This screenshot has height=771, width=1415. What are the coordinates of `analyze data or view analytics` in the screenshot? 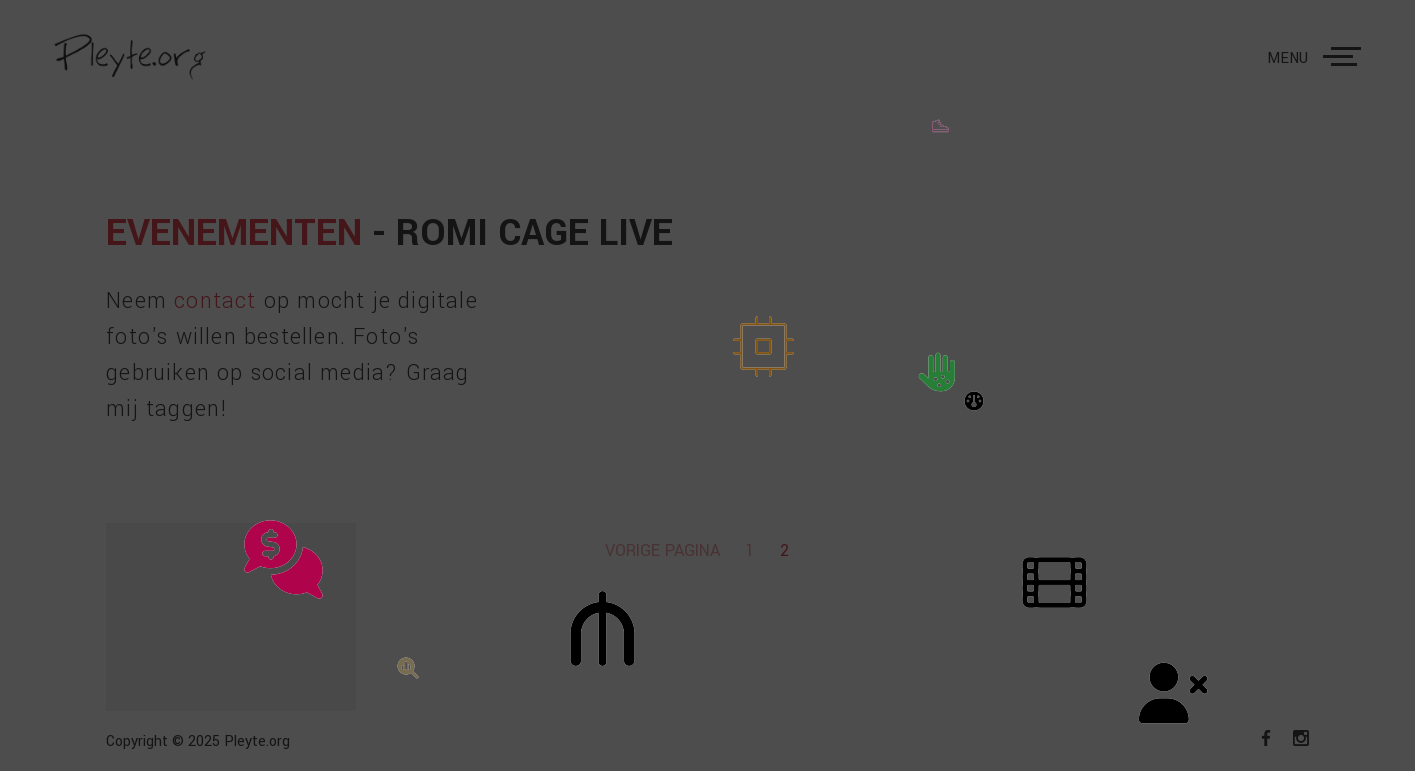 It's located at (408, 668).